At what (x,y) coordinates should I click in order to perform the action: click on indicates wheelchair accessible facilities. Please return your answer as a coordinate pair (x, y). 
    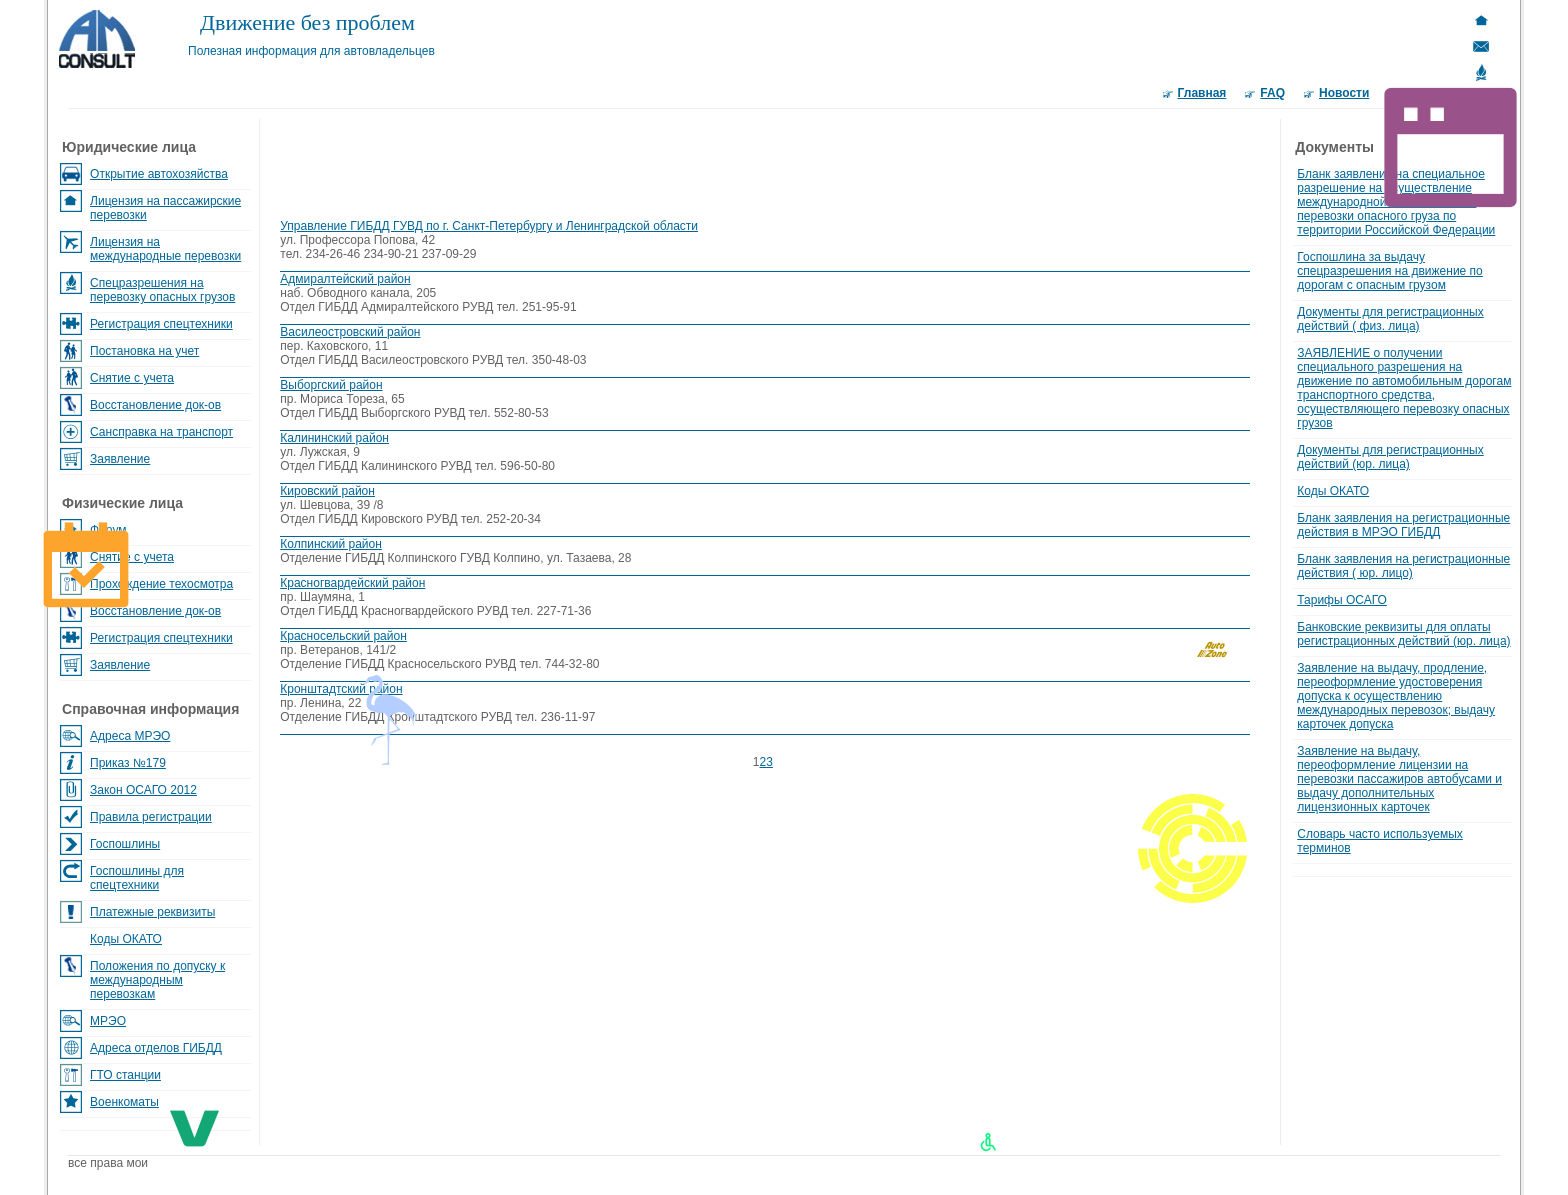
    Looking at the image, I should click on (988, 1142).